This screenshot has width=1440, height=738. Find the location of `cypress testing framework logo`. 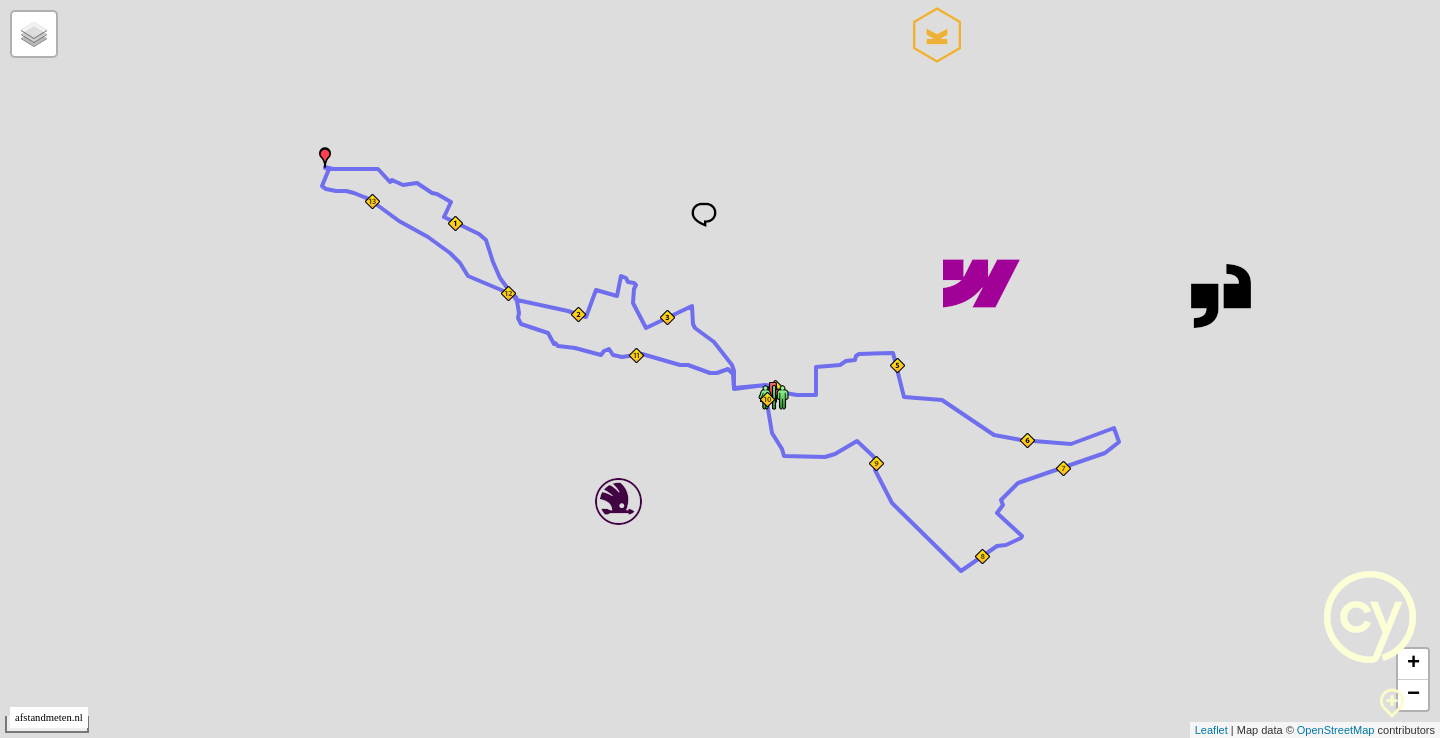

cypress testing framework logo is located at coordinates (1370, 617).